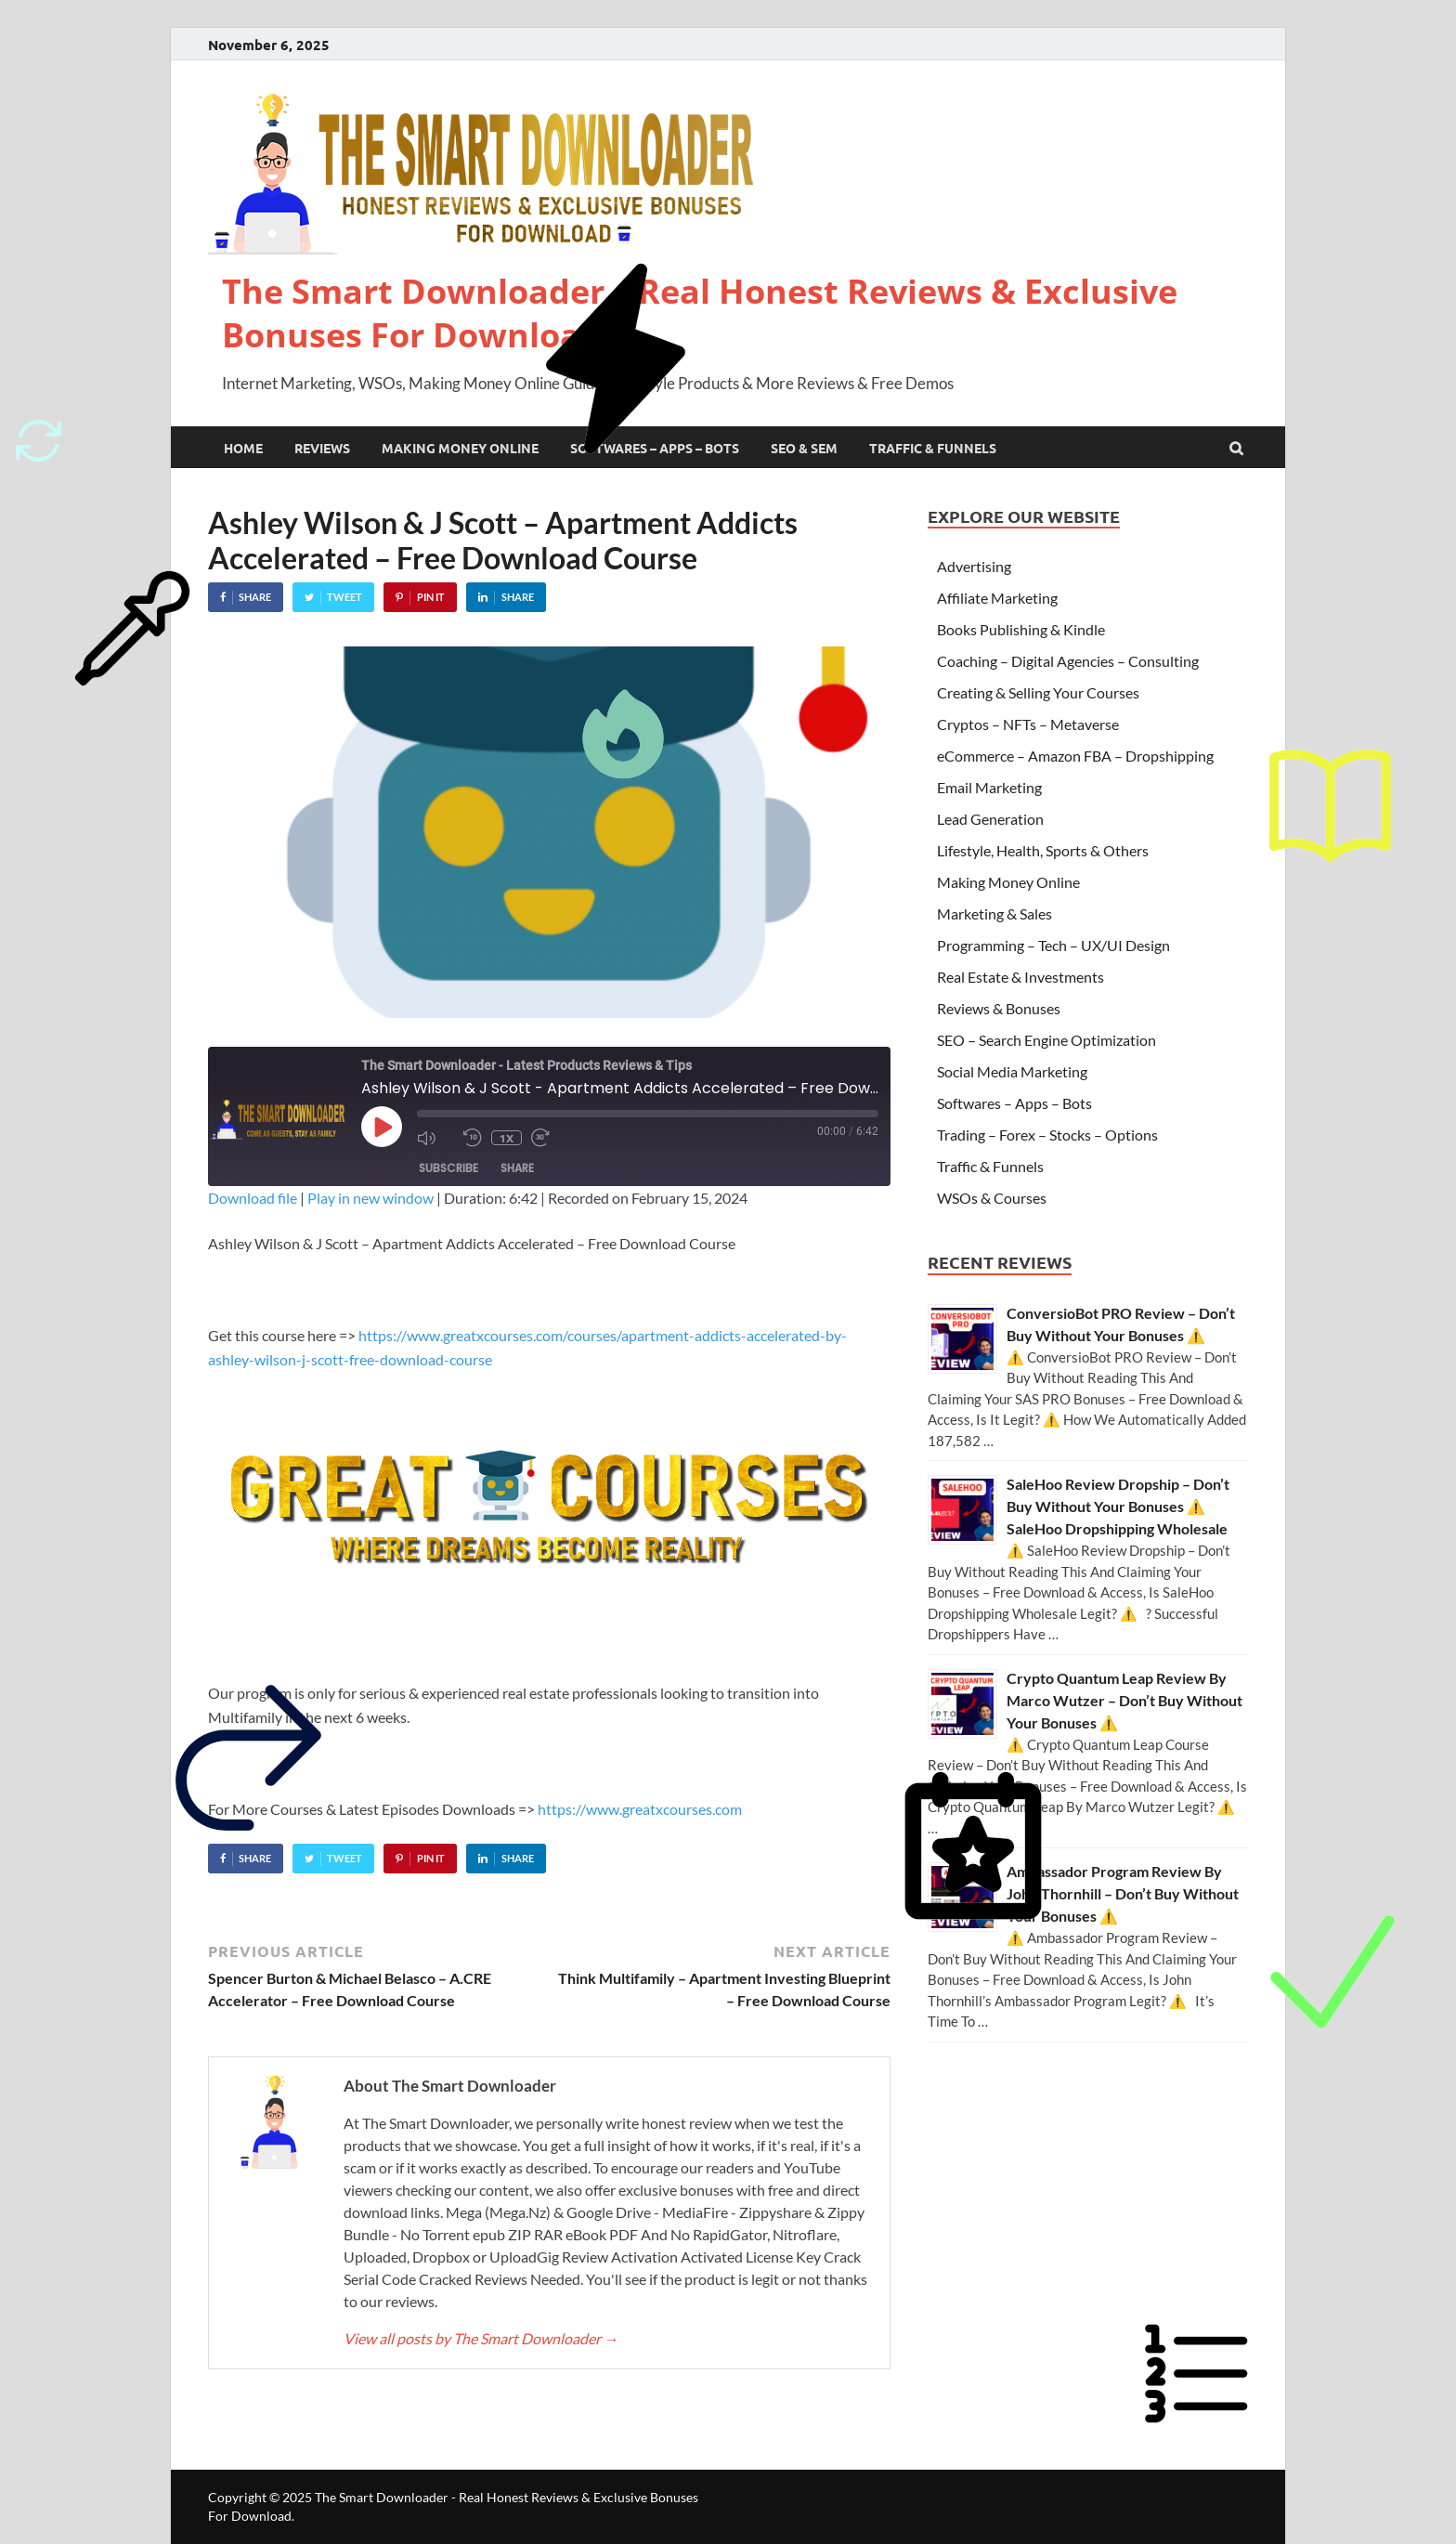 This screenshot has height=2544, width=1456. Describe the element at coordinates (1330, 805) in the screenshot. I see `open reading mode or e-reader` at that location.